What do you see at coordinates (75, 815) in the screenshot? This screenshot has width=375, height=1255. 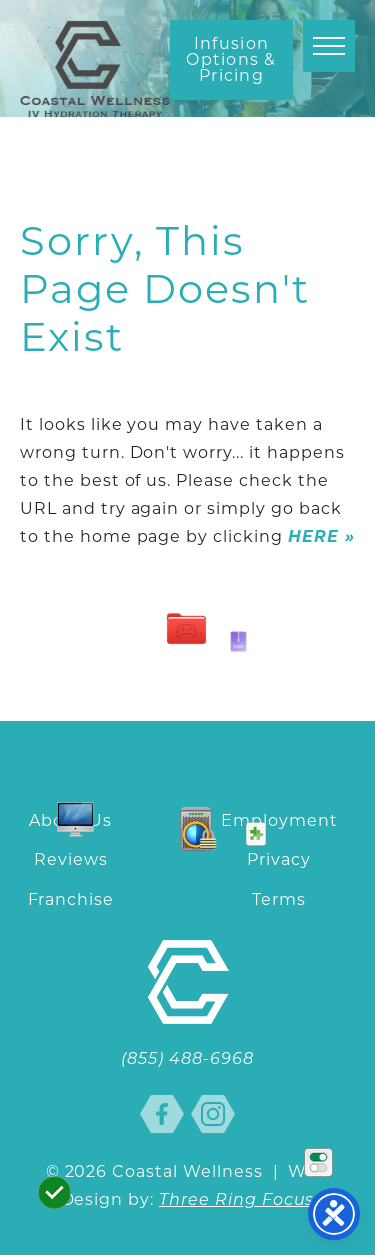 I see `represents this mac in system preferences or network settings` at bounding box center [75, 815].